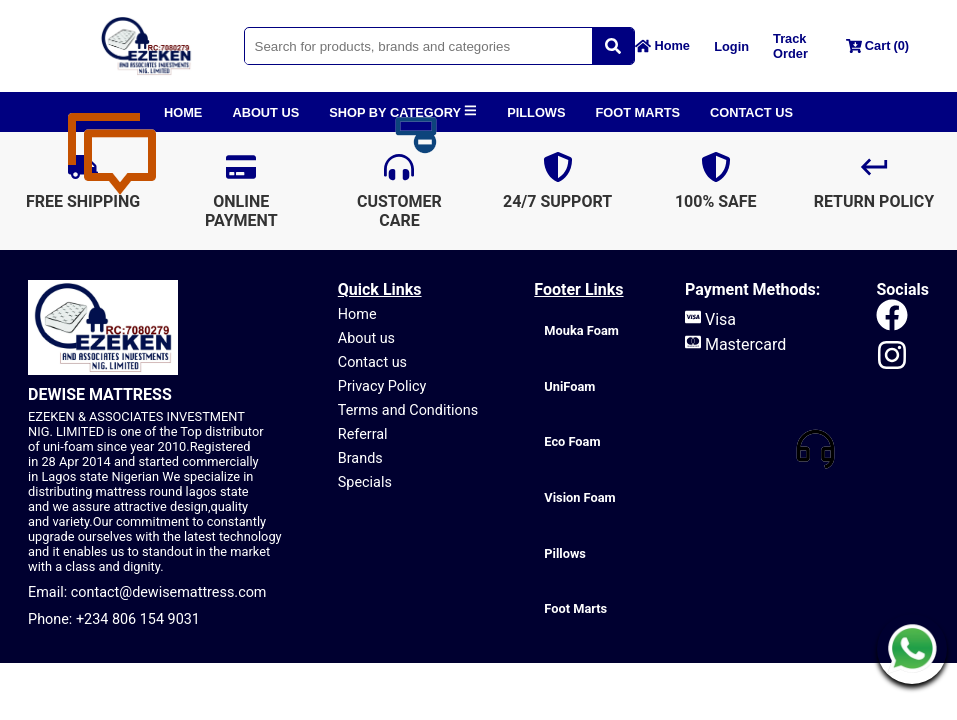 This screenshot has height=720, width=957. I want to click on contact customer support, so click(815, 448).